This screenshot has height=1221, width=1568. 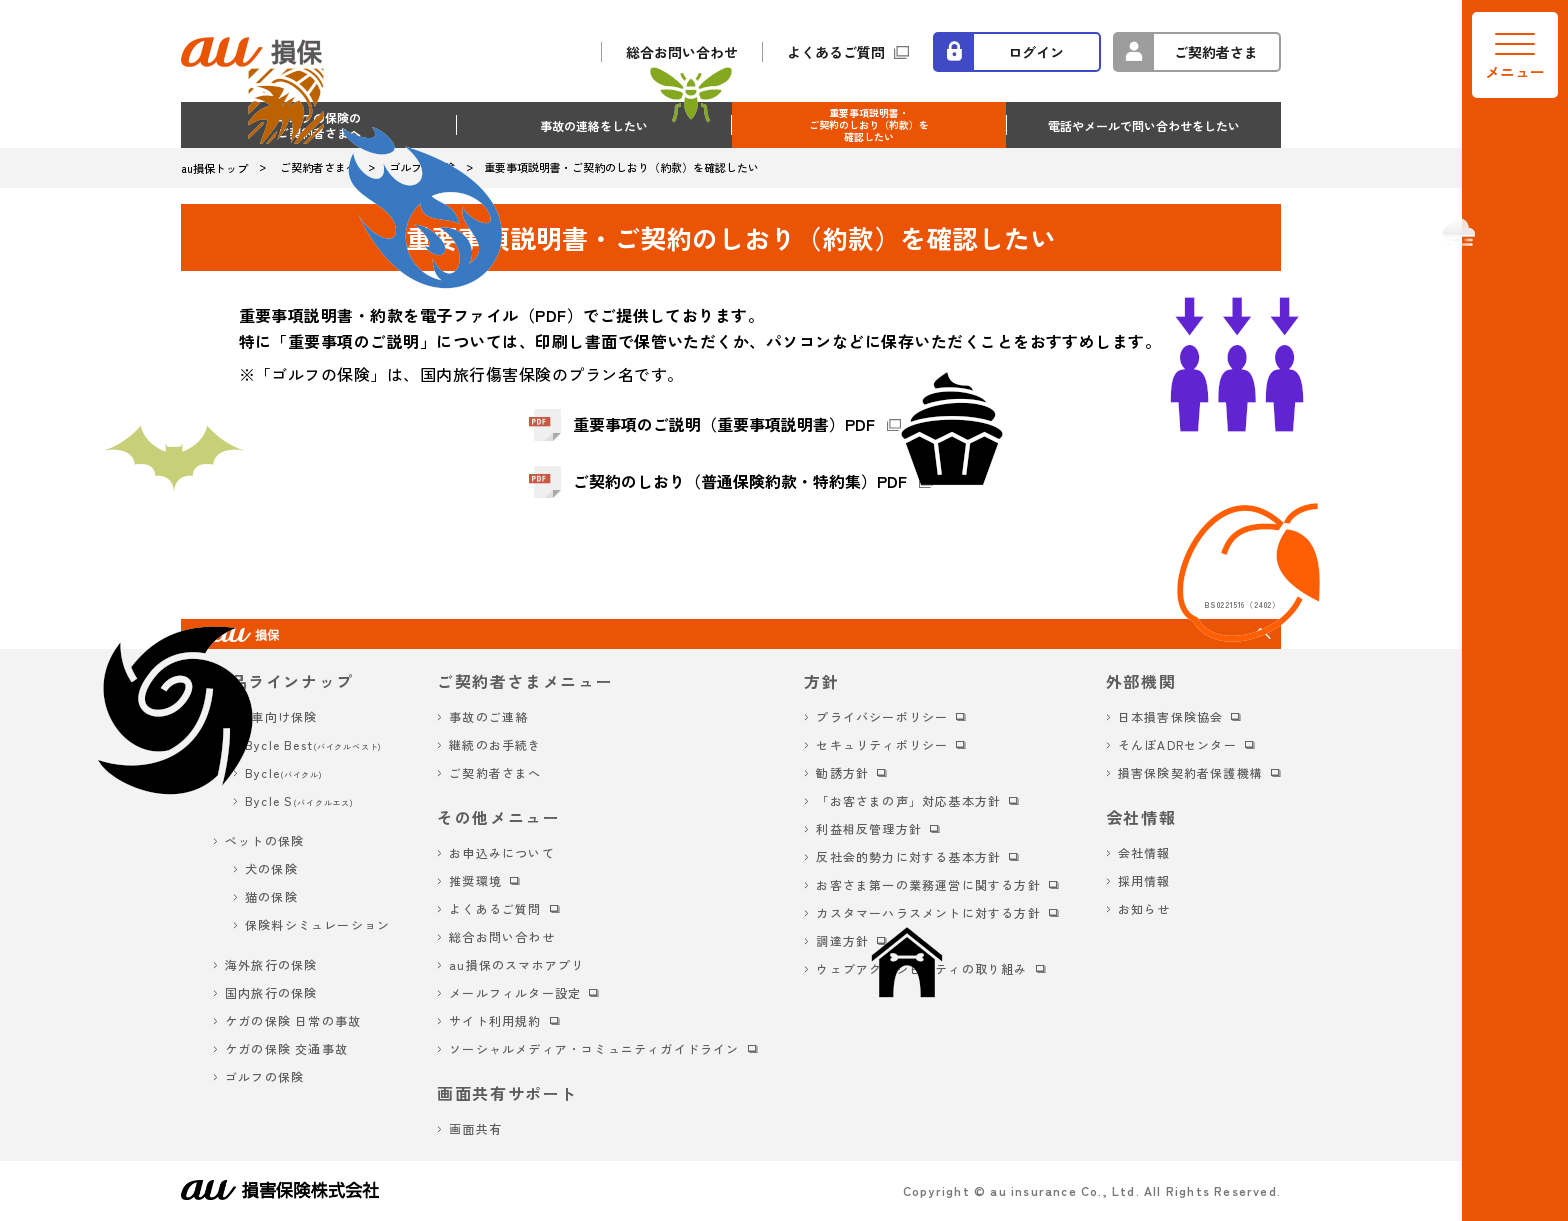 I want to click on indicates foggy weather conditions, so click(x=1459, y=232).